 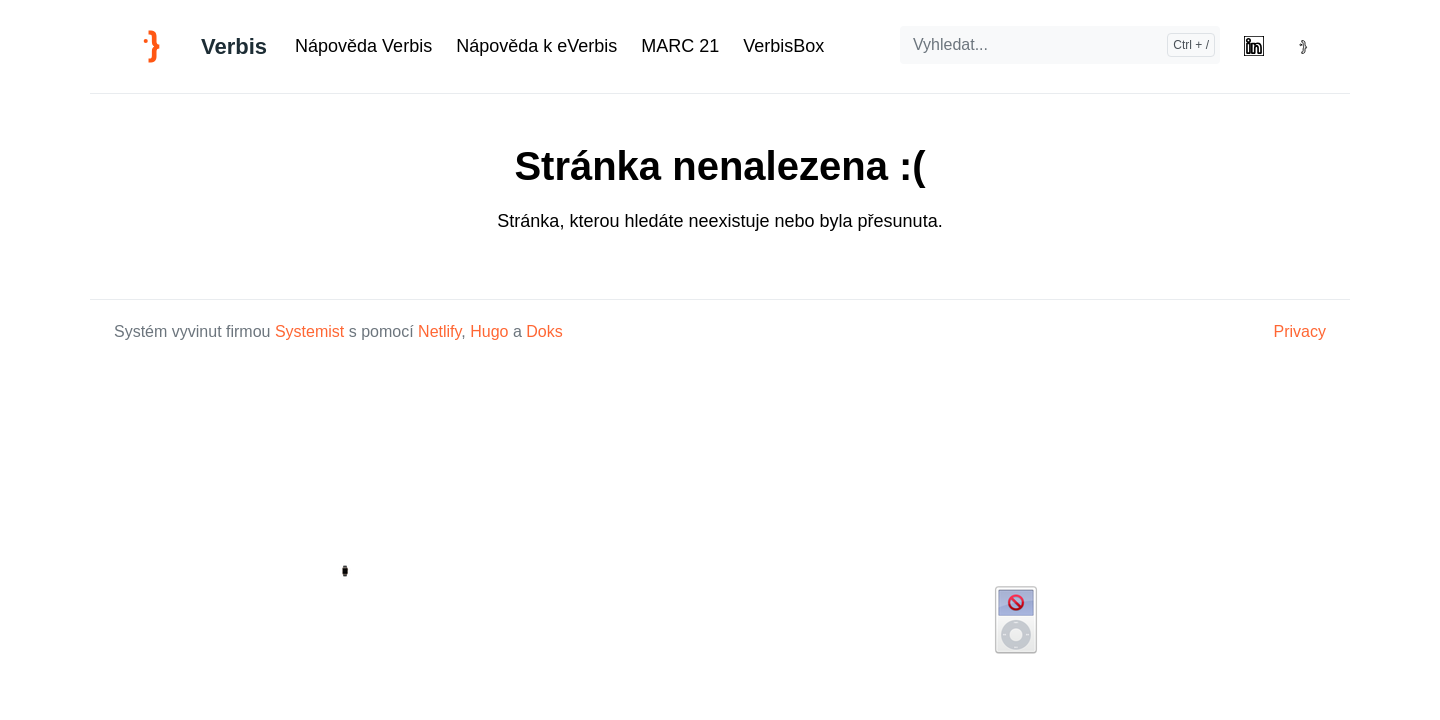 I want to click on apple watch device icon, so click(x=345, y=571).